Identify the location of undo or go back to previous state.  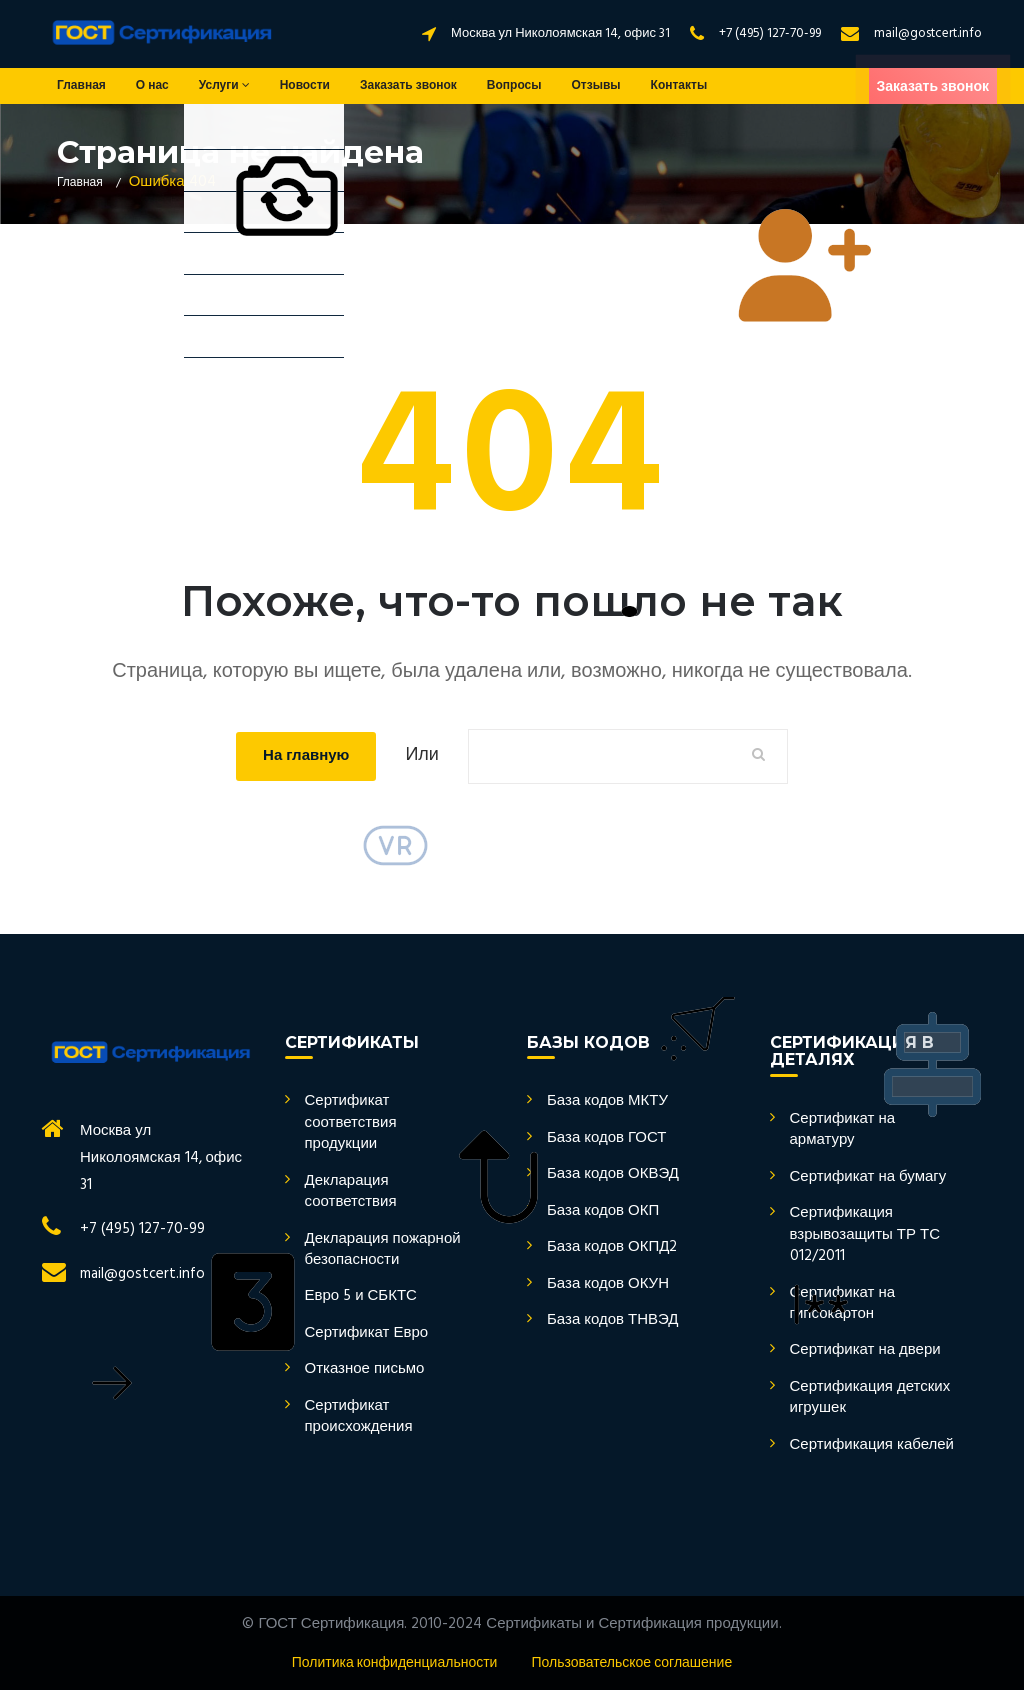
(502, 1177).